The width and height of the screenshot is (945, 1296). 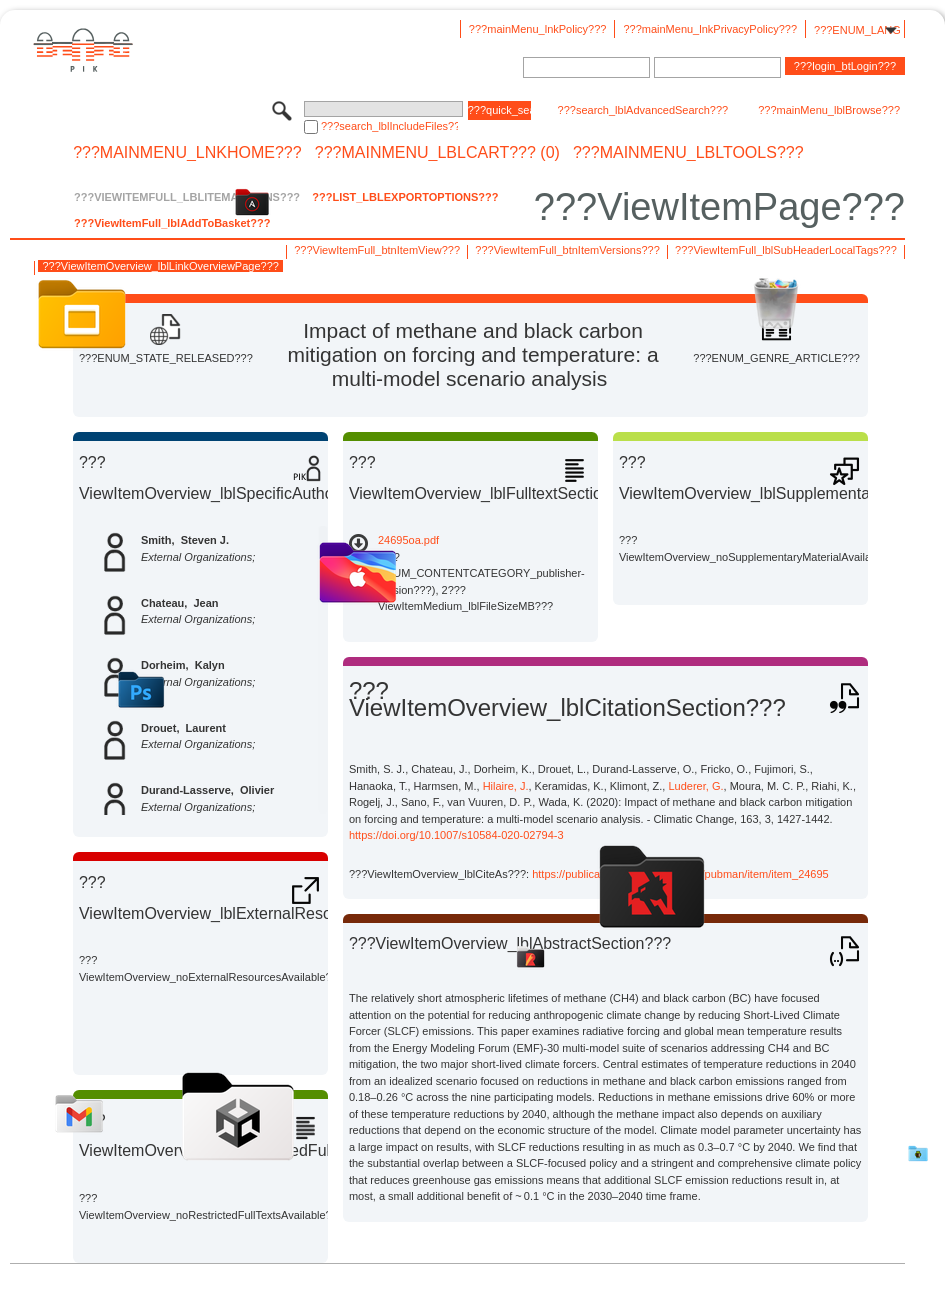 What do you see at coordinates (141, 691) in the screenshot?
I see `open folder containing adobe photoshop files` at bounding box center [141, 691].